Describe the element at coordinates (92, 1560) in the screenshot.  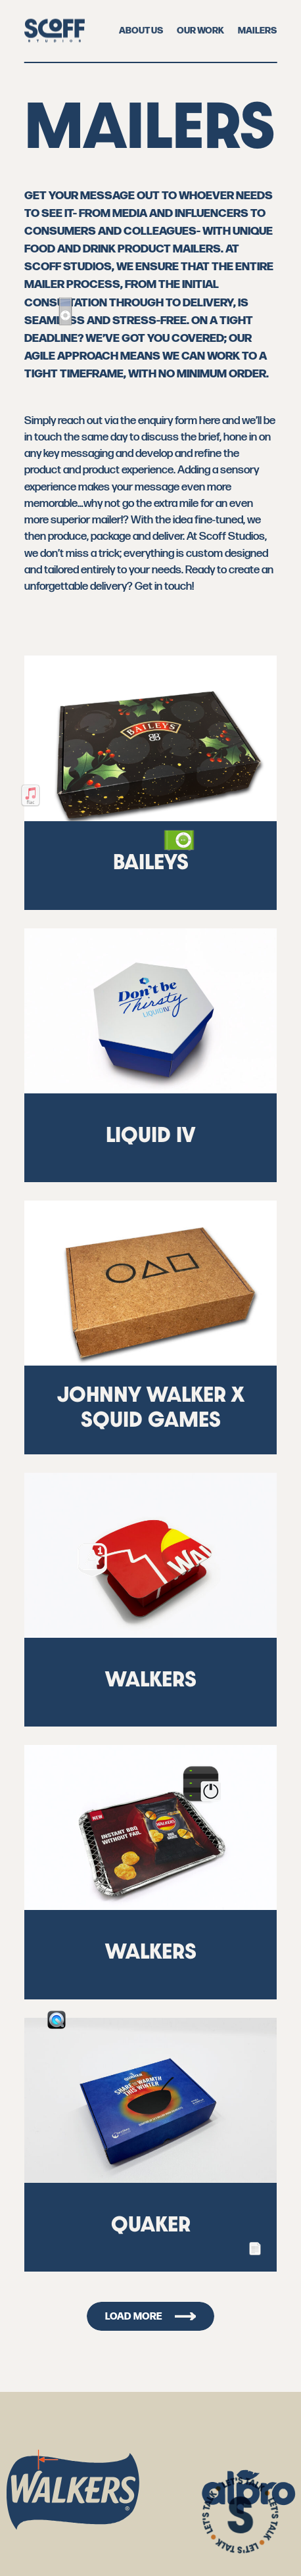
I see `indicates active keyboard input mode` at that location.